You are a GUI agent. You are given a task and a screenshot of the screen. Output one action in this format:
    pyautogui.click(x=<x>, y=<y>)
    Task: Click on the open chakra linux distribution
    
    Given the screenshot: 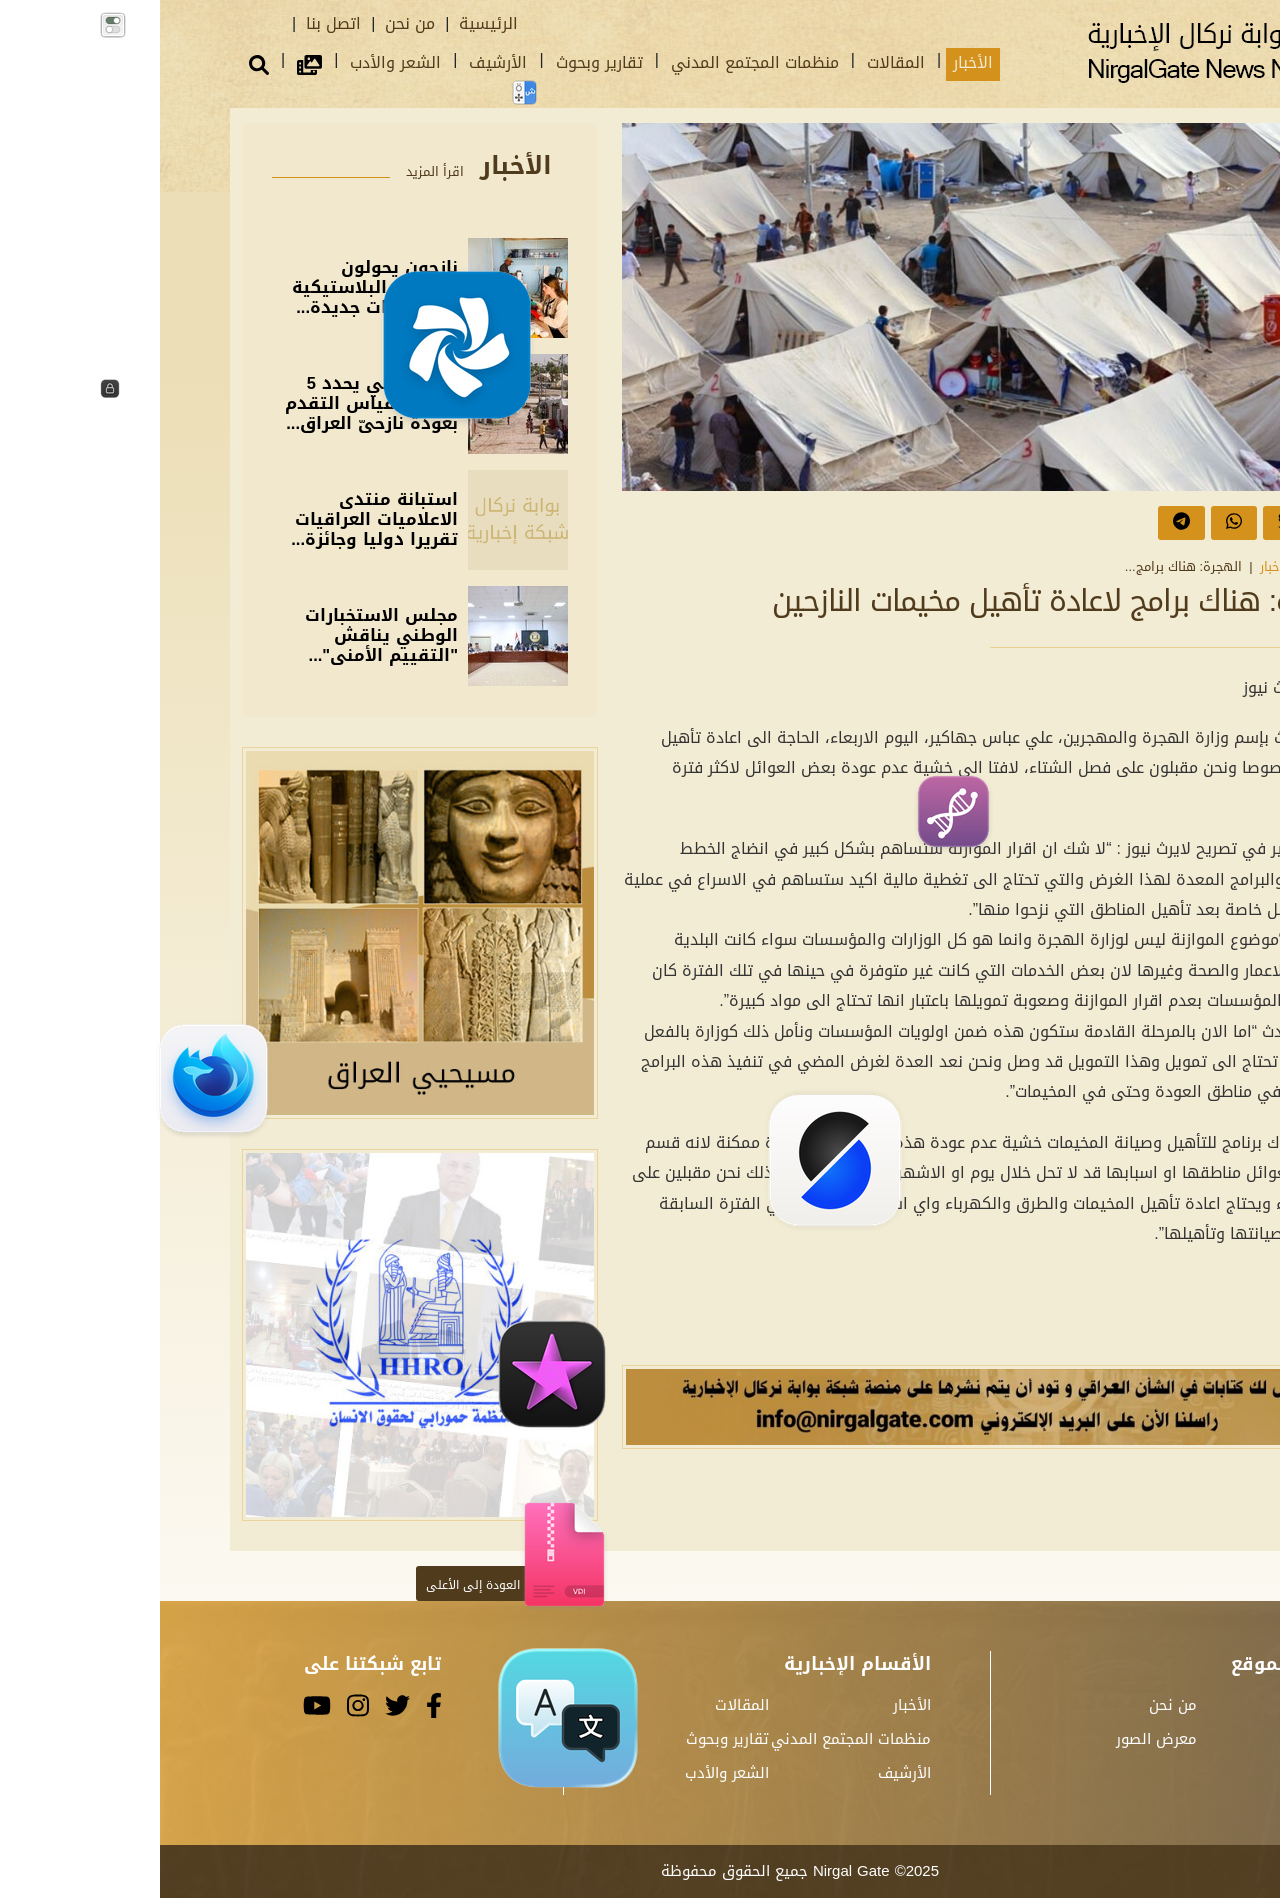 What is the action you would take?
    pyautogui.click(x=457, y=345)
    